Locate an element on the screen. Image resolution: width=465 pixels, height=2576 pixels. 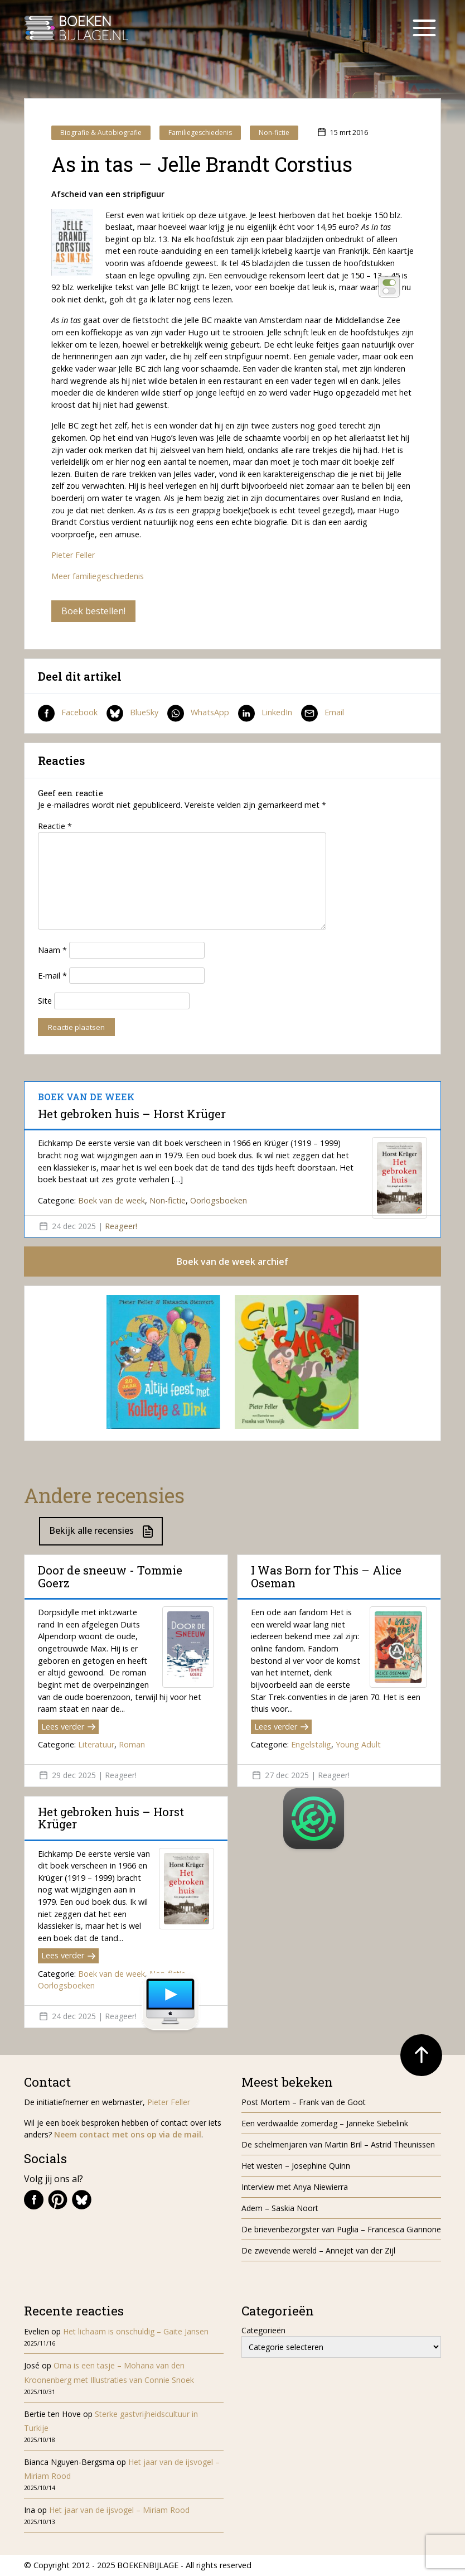
open the software update manager is located at coordinates (397, 1651).